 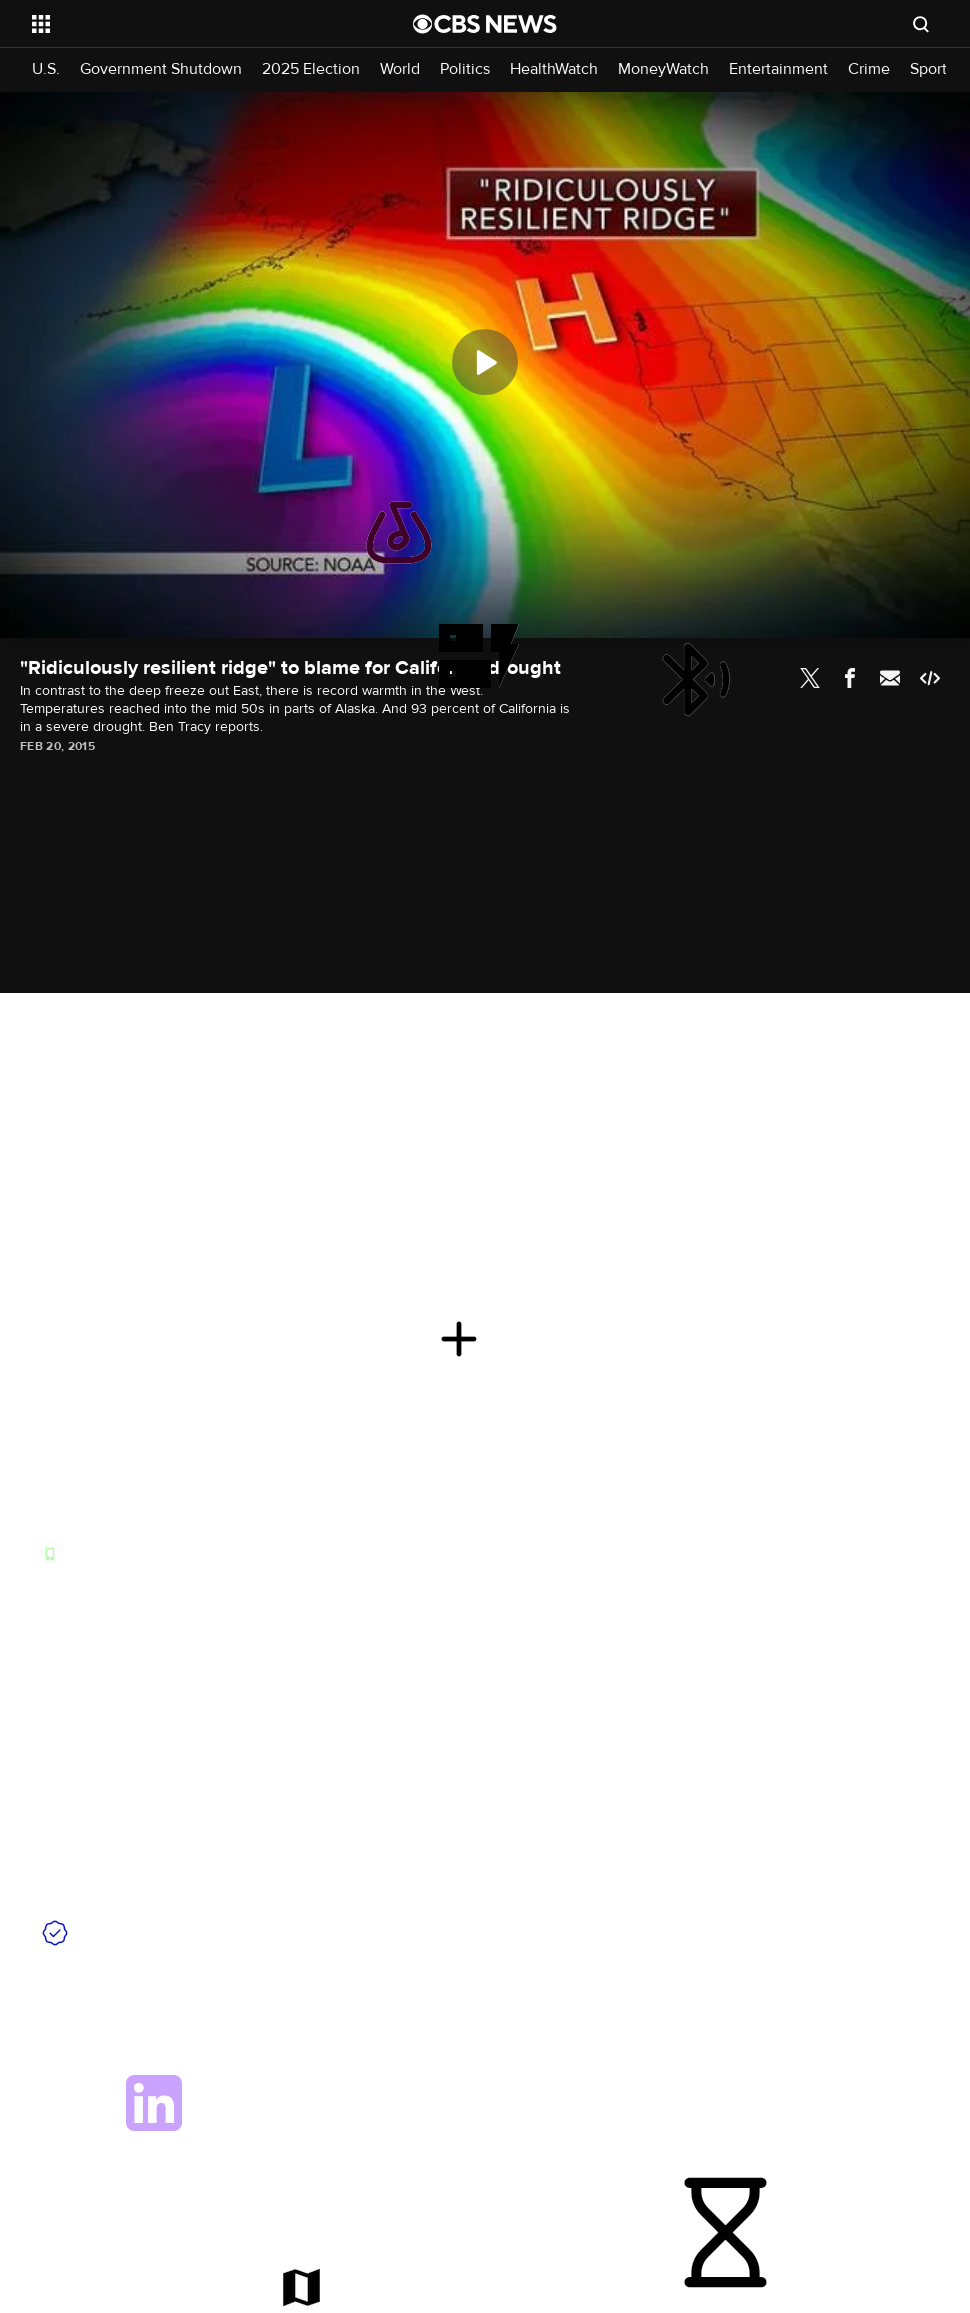 I want to click on access mobile device settings, so click(x=50, y=1554).